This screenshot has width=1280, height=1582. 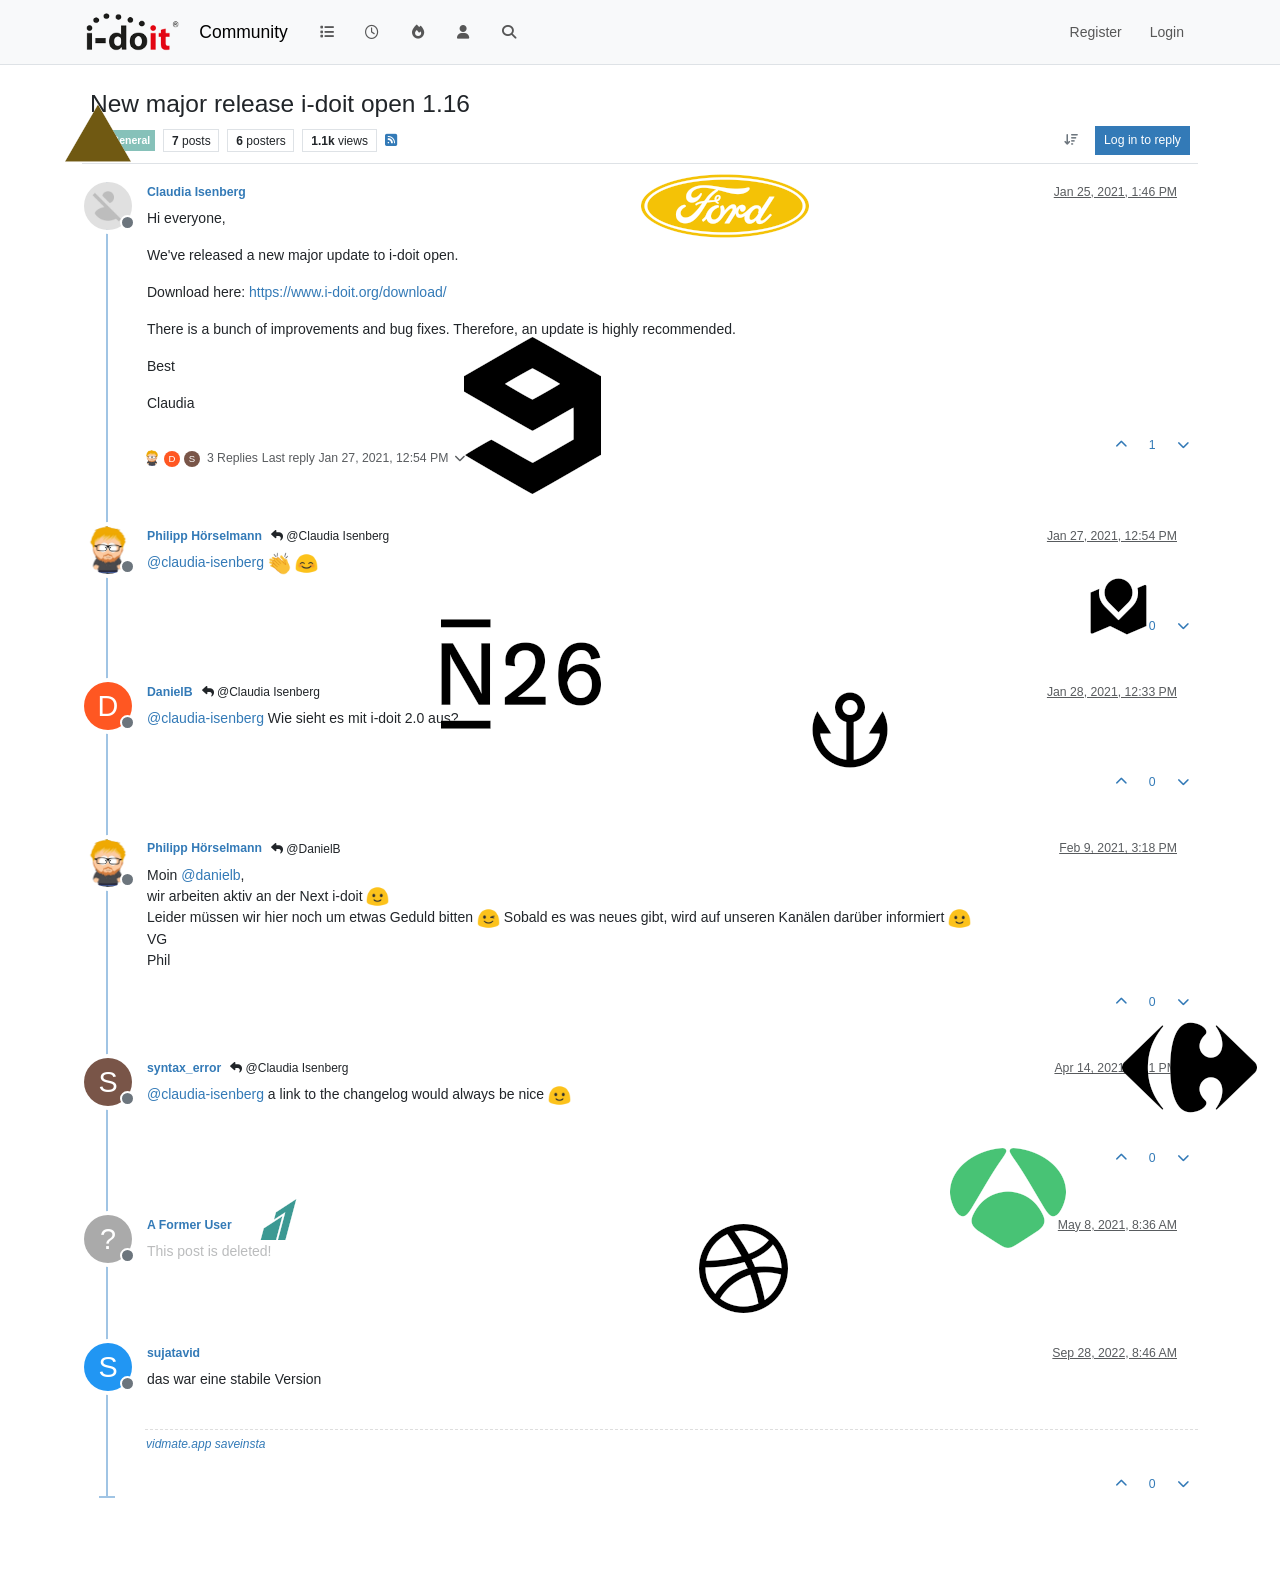 What do you see at coordinates (98, 133) in the screenshot?
I see `Vercel company logo` at bounding box center [98, 133].